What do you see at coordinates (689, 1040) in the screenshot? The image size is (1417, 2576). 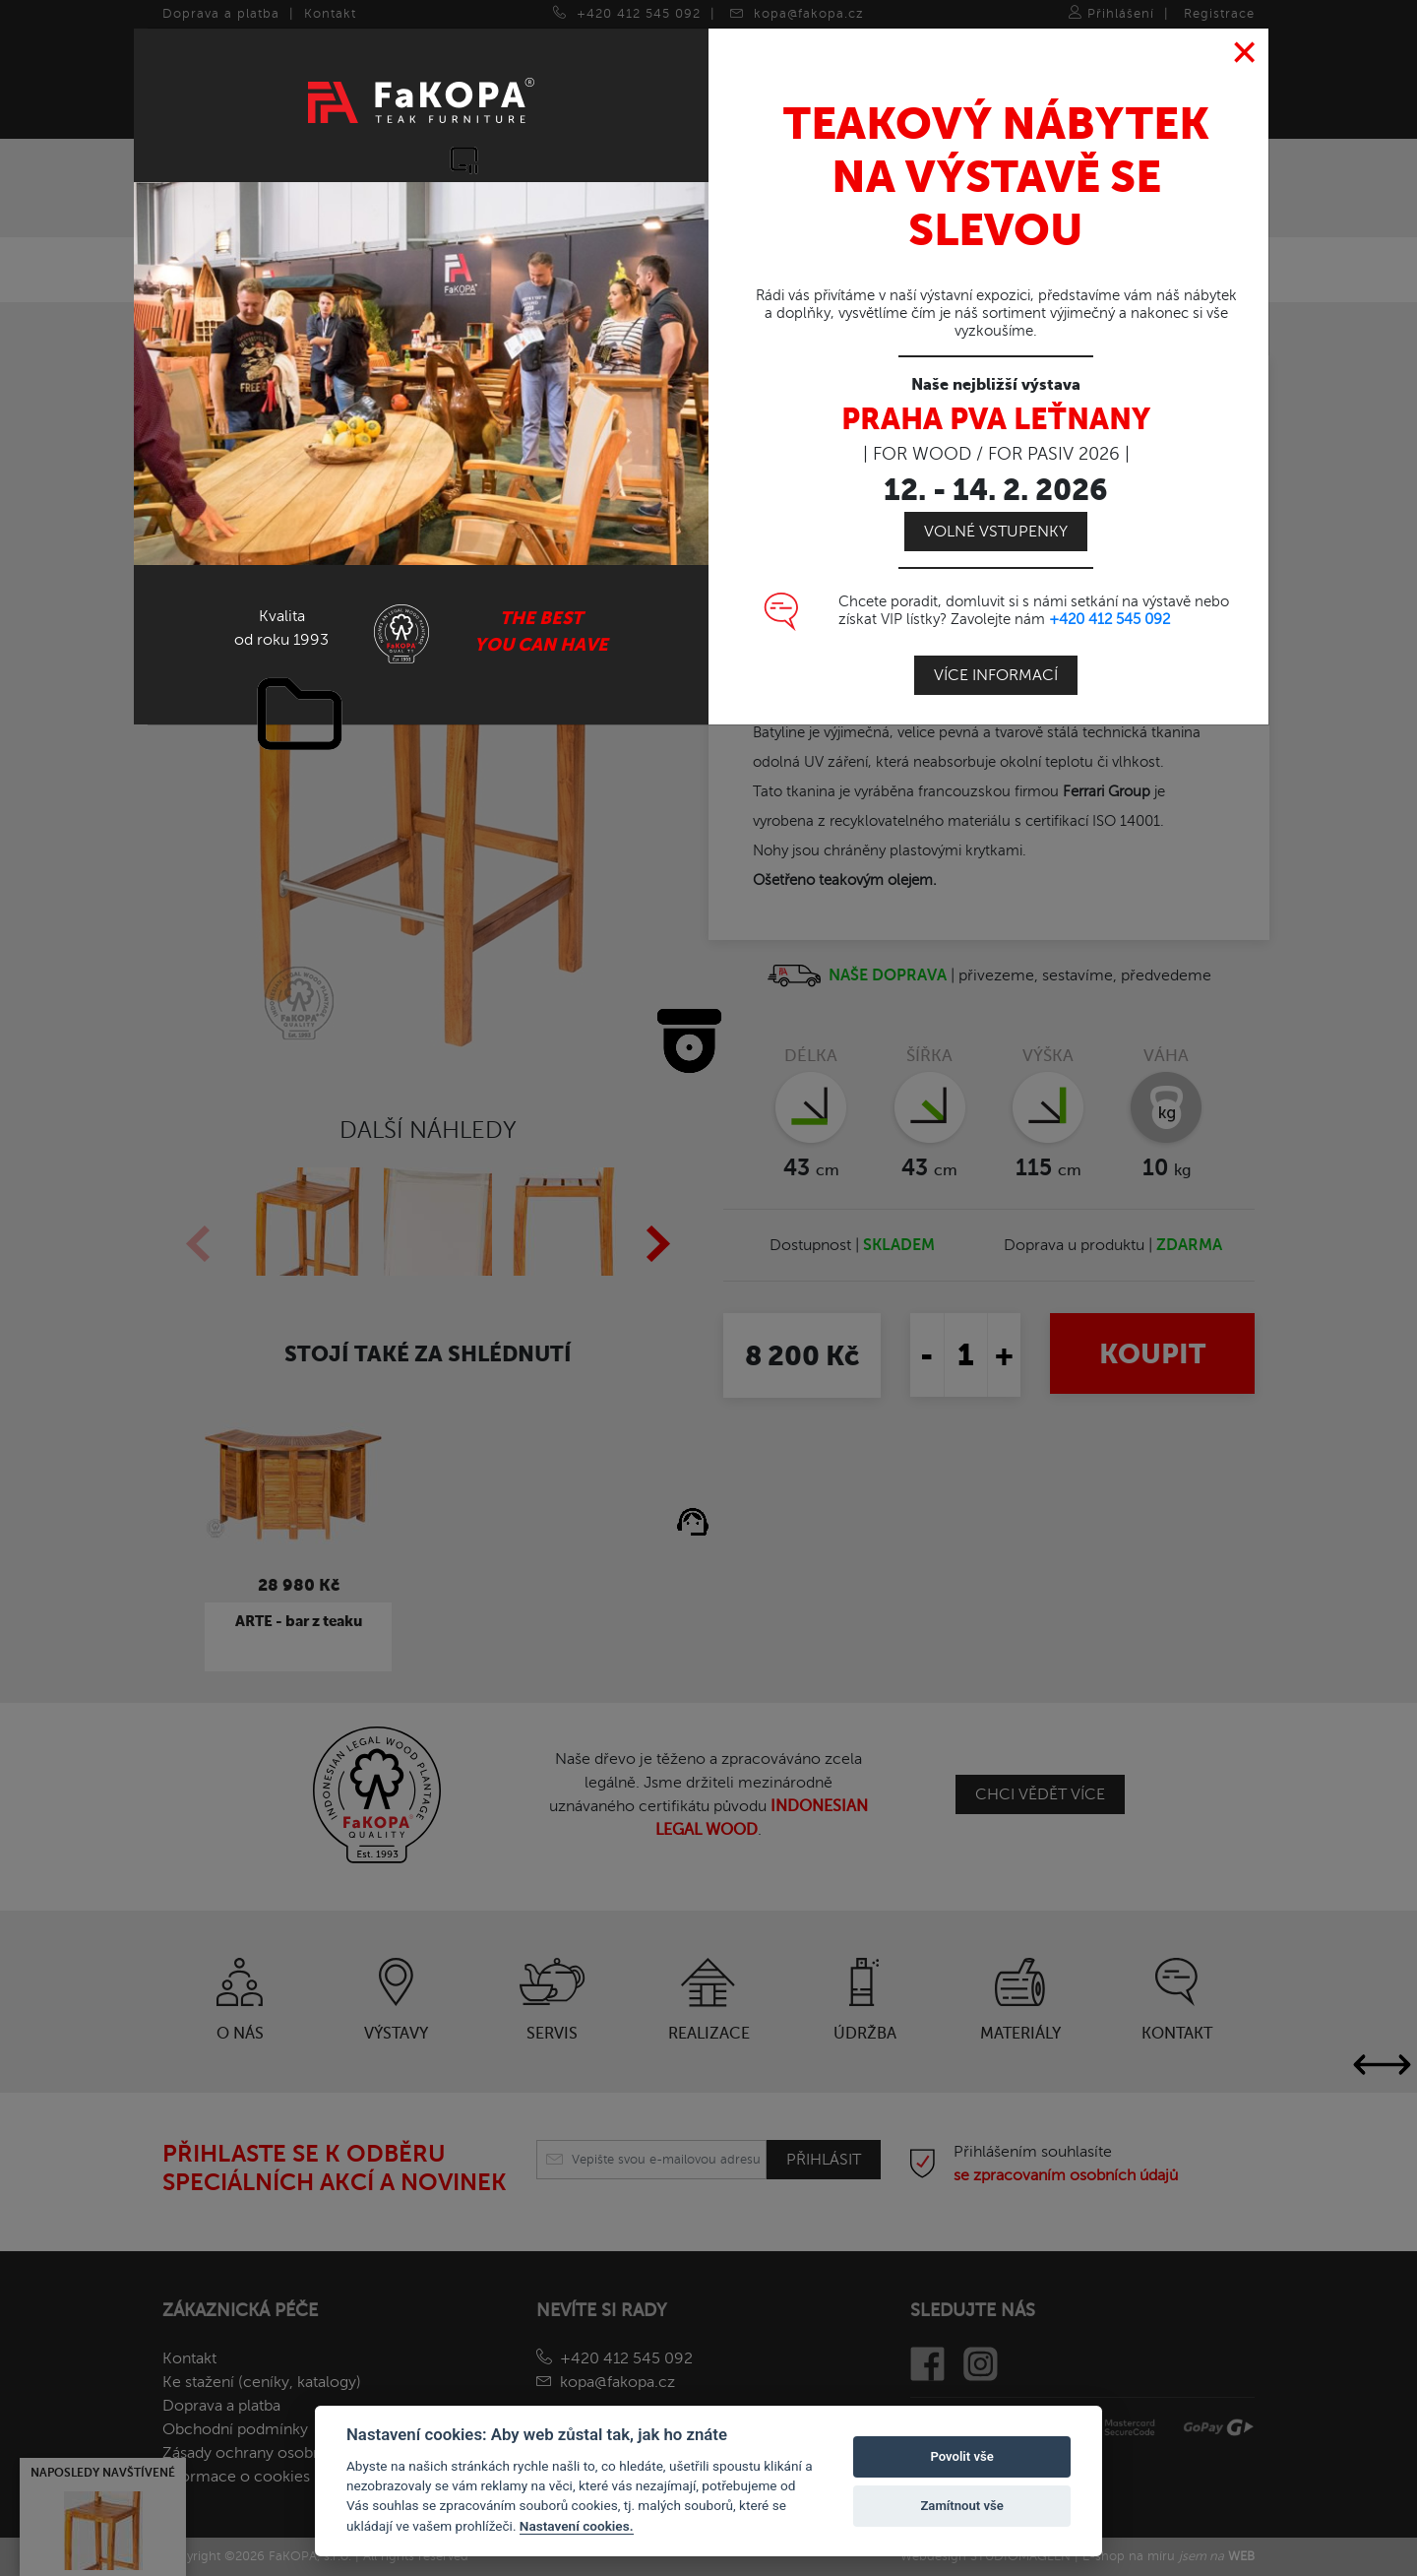 I see `access security camera settings` at bounding box center [689, 1040].